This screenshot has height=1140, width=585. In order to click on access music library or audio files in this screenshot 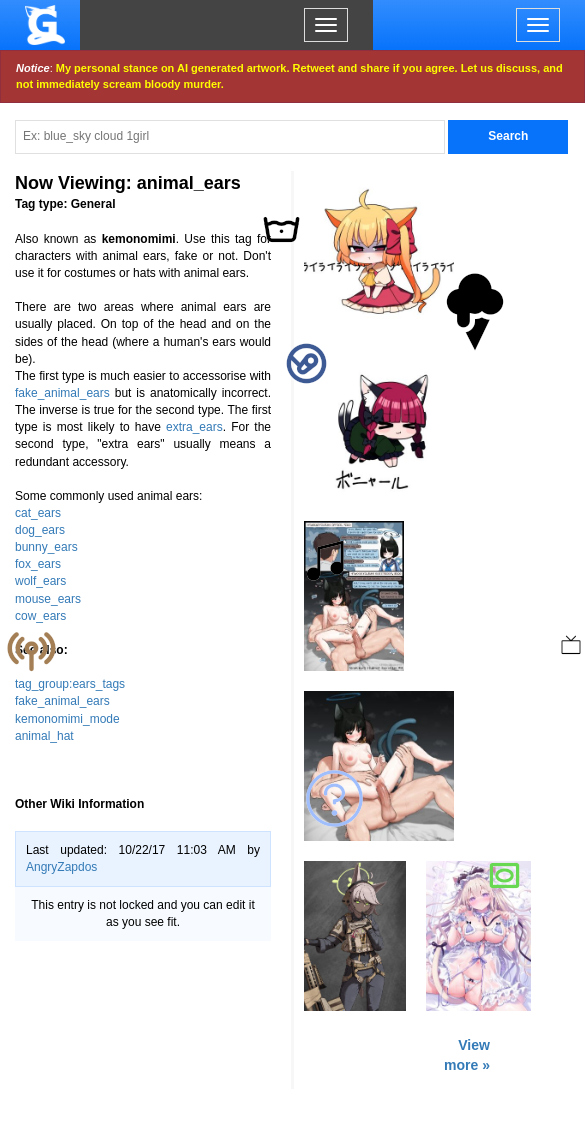, I will do `click(327, 561)`.